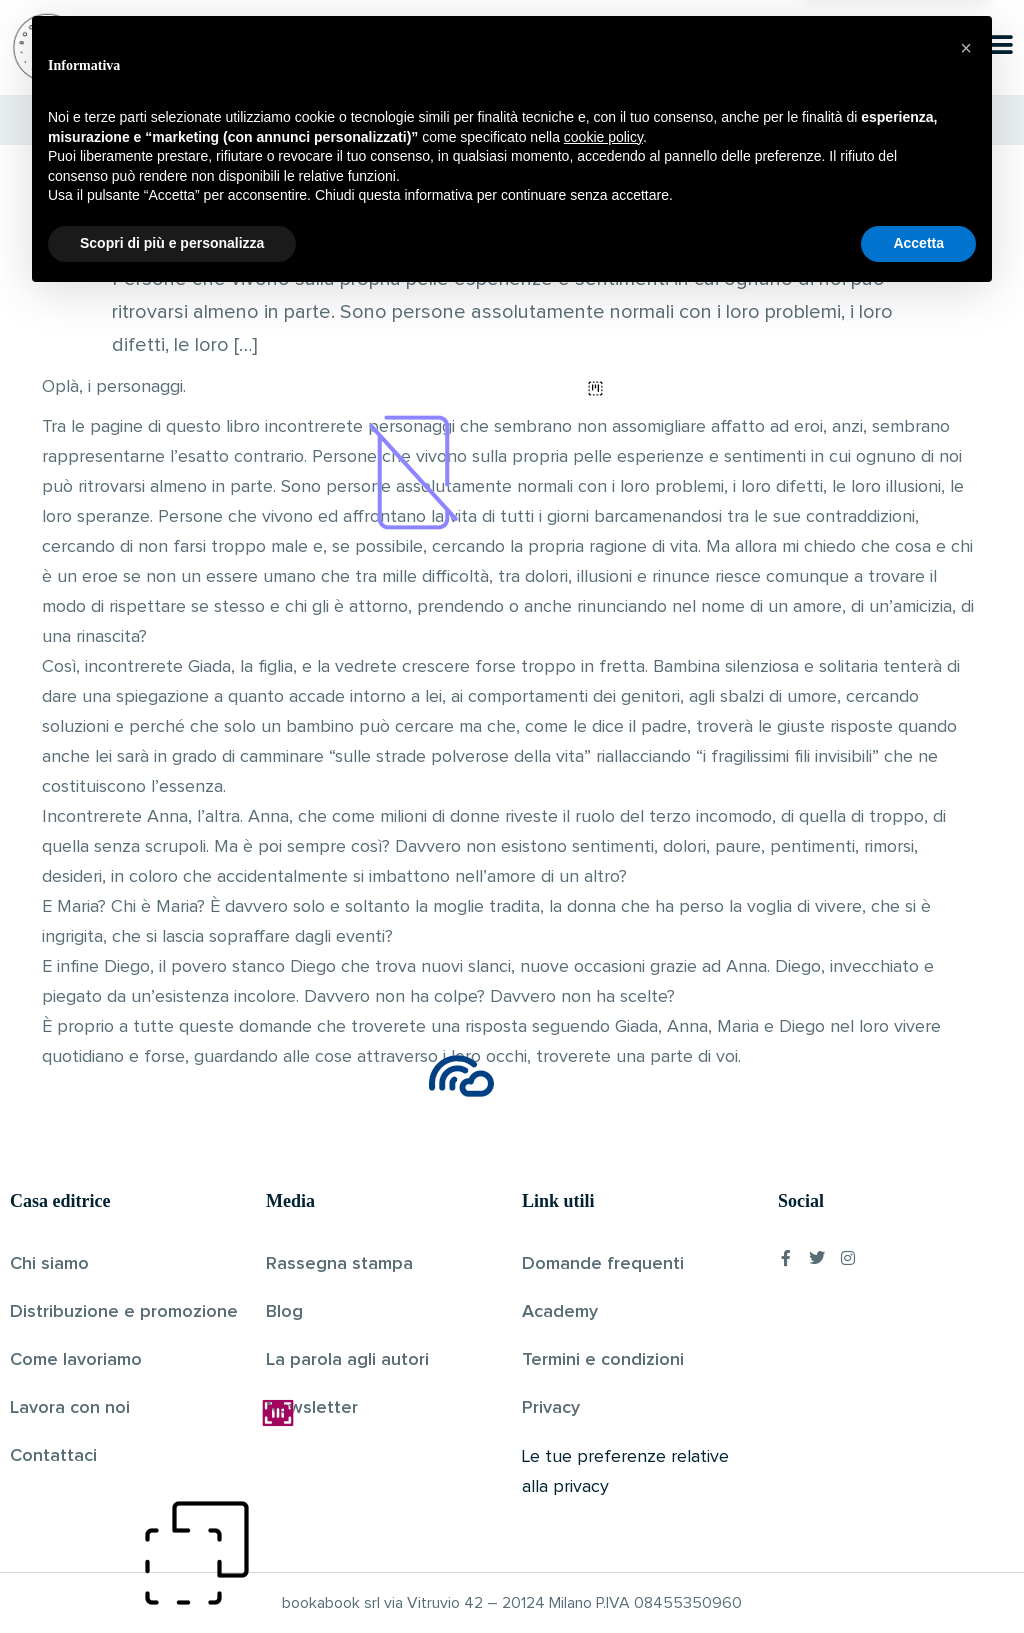 Image resolution: width=1024 pixels, height=1633 pixels. What do you see at coordinates (413, 472) in the screenshot?
I see `mobile device unavailable or disabled` at bounding box center [413, 472].